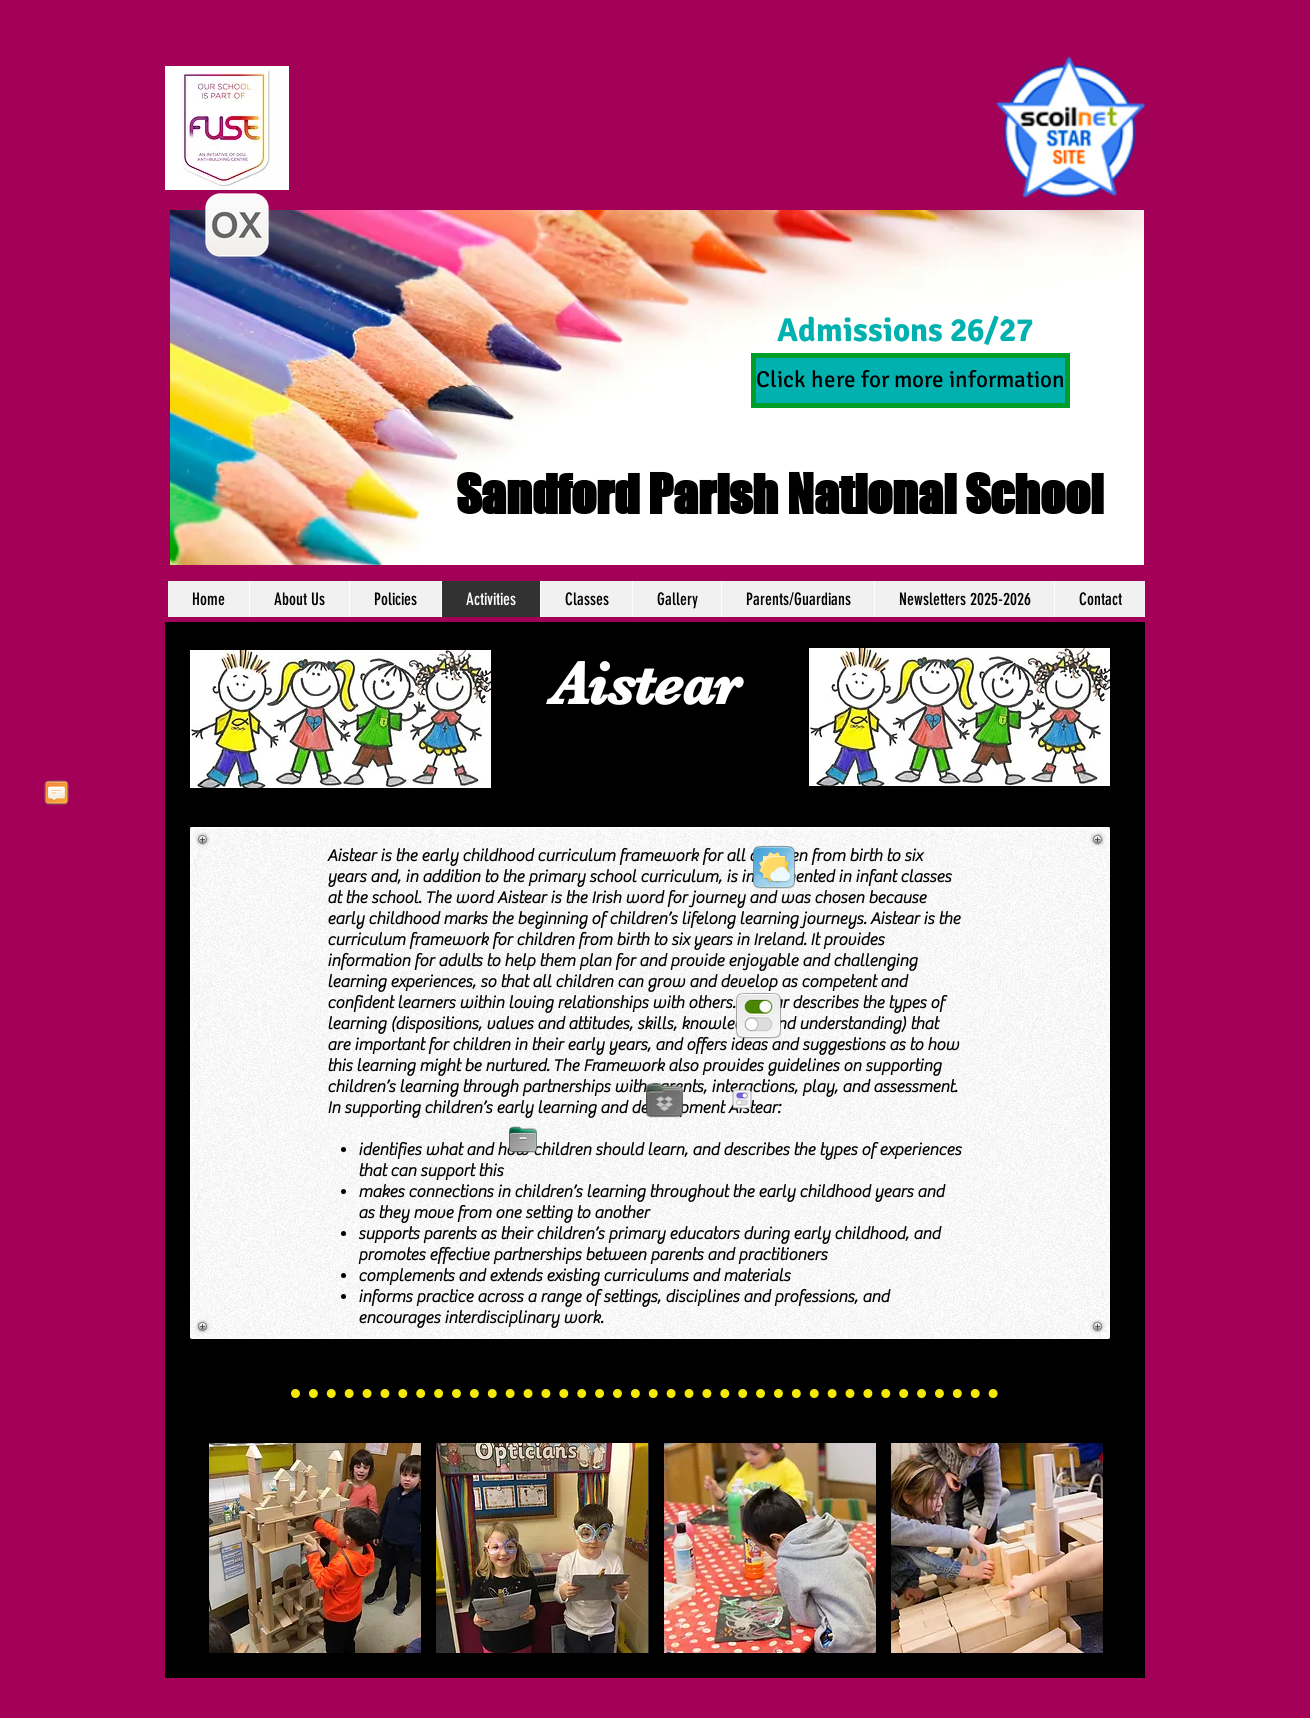 The height and width of the screenshot is (1718, 1310). What do you see at coordinates (56, 792) in the screenshot?
I see `open messaging app` at bounding box center [56, 792].